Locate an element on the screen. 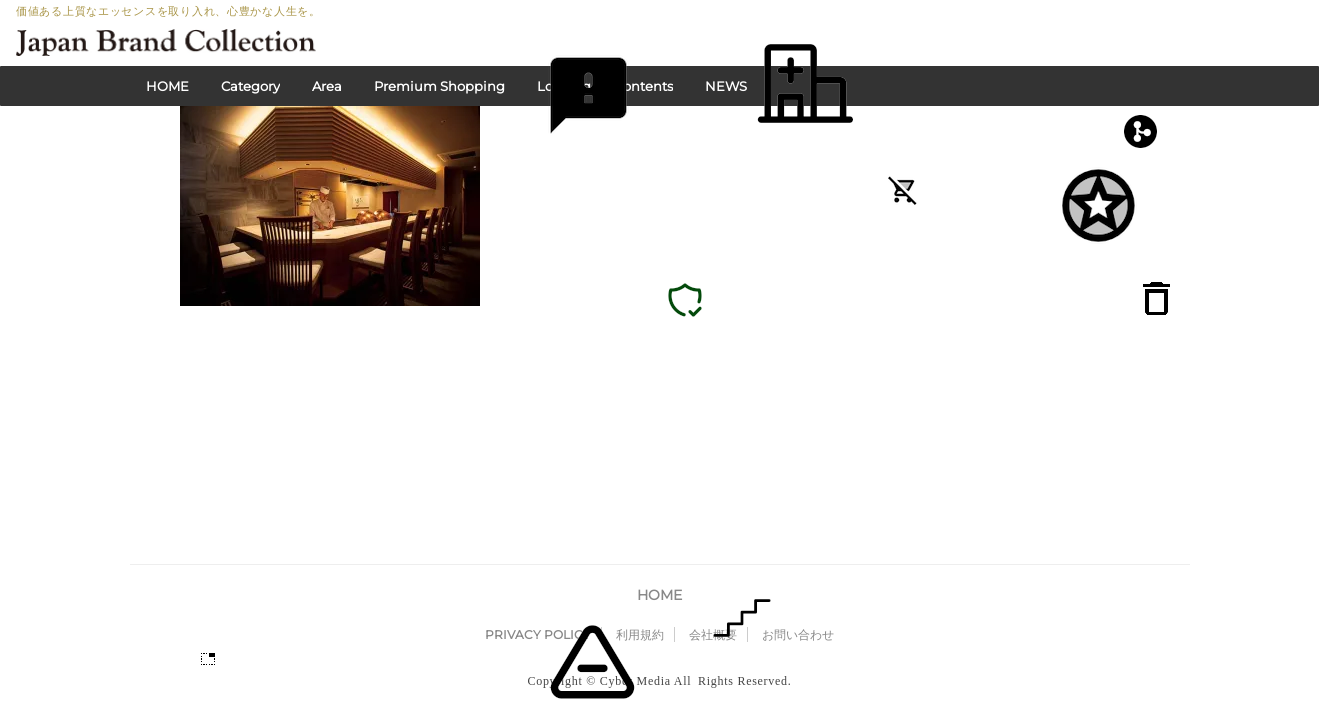 Image resolution: width=1319 pixels, height=720 pixels. indicates verified or secure status is located at coordinates (685, 300).